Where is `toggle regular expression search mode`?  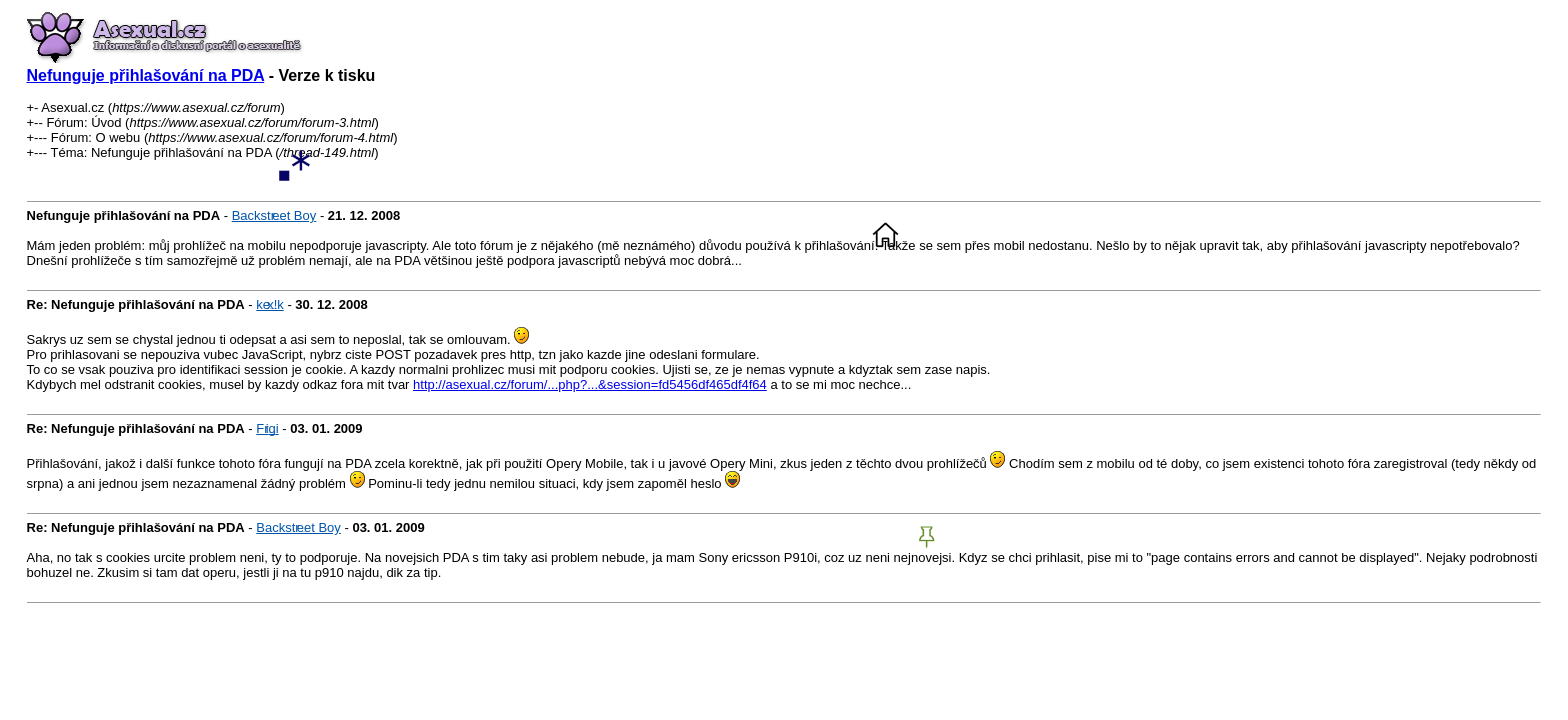 toggle regular expression search mode is located at coordinates (294, 165).